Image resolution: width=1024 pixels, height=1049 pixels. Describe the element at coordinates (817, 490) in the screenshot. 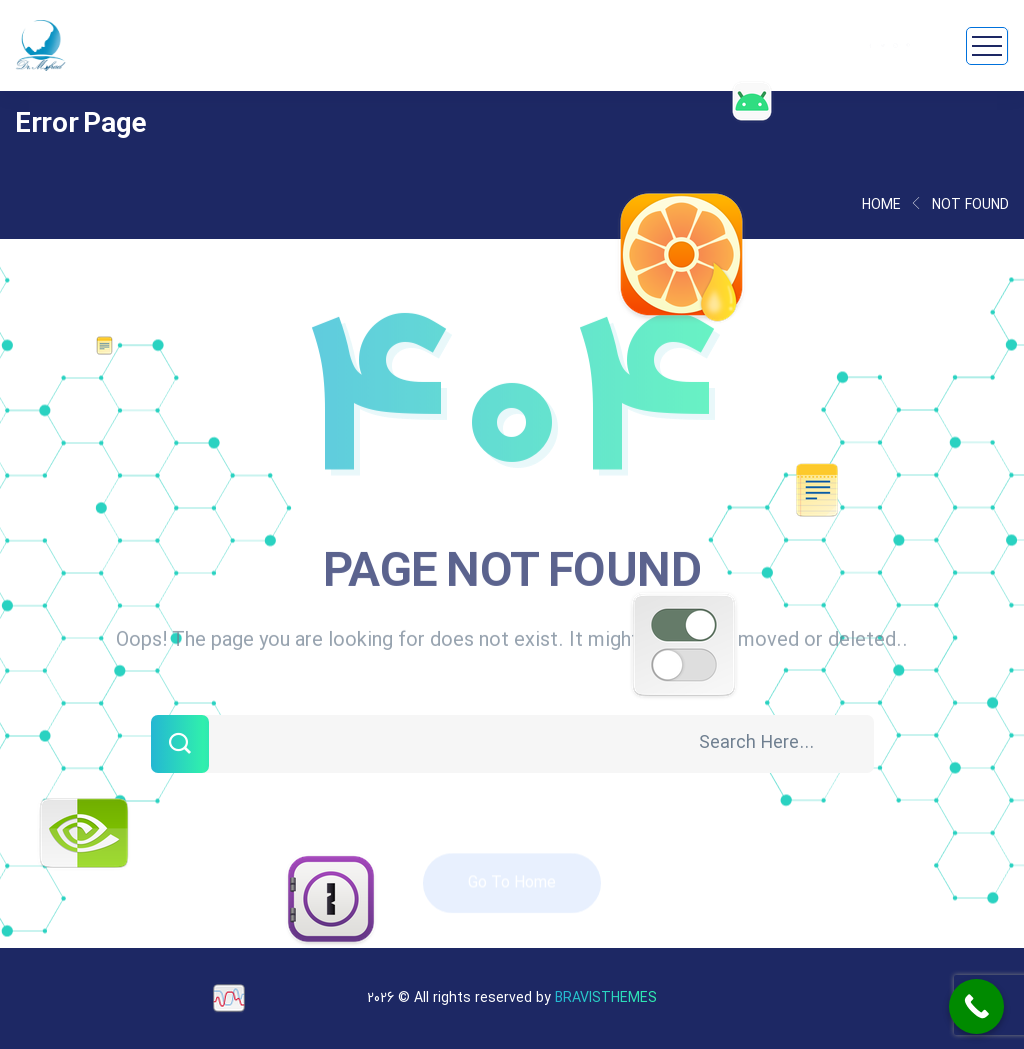

I see `open the notes app` at that location.